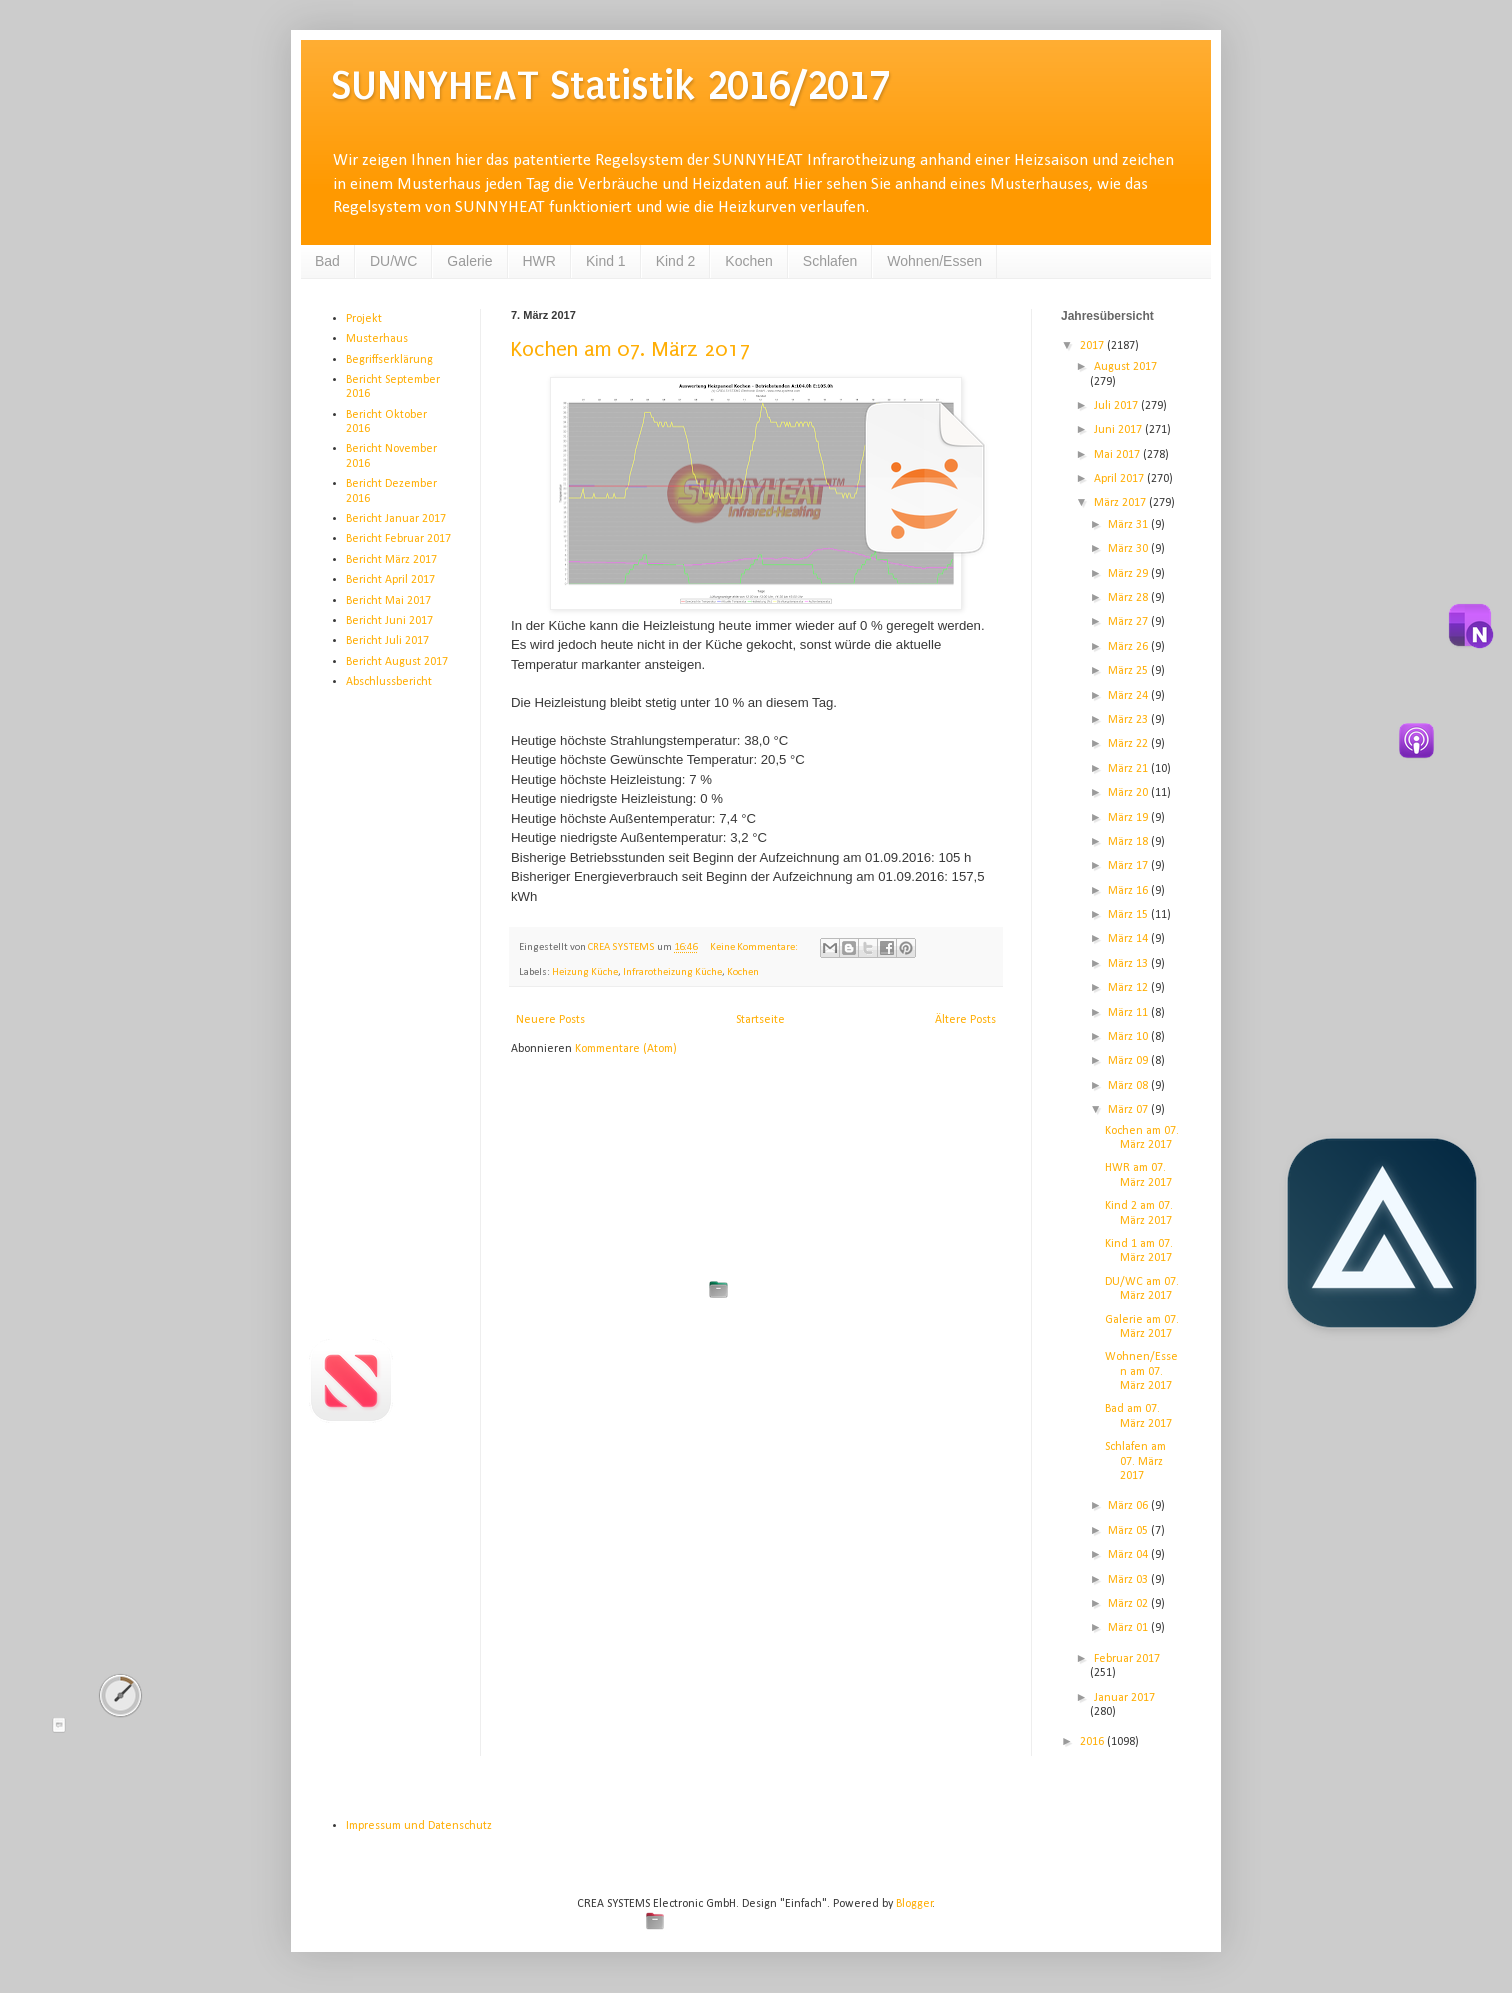 The width and height of the screenshot is (1512, 1993). Describe the element at coordinates (924, 477) in the screenshot. I see `jupyter notebook file` at that location.